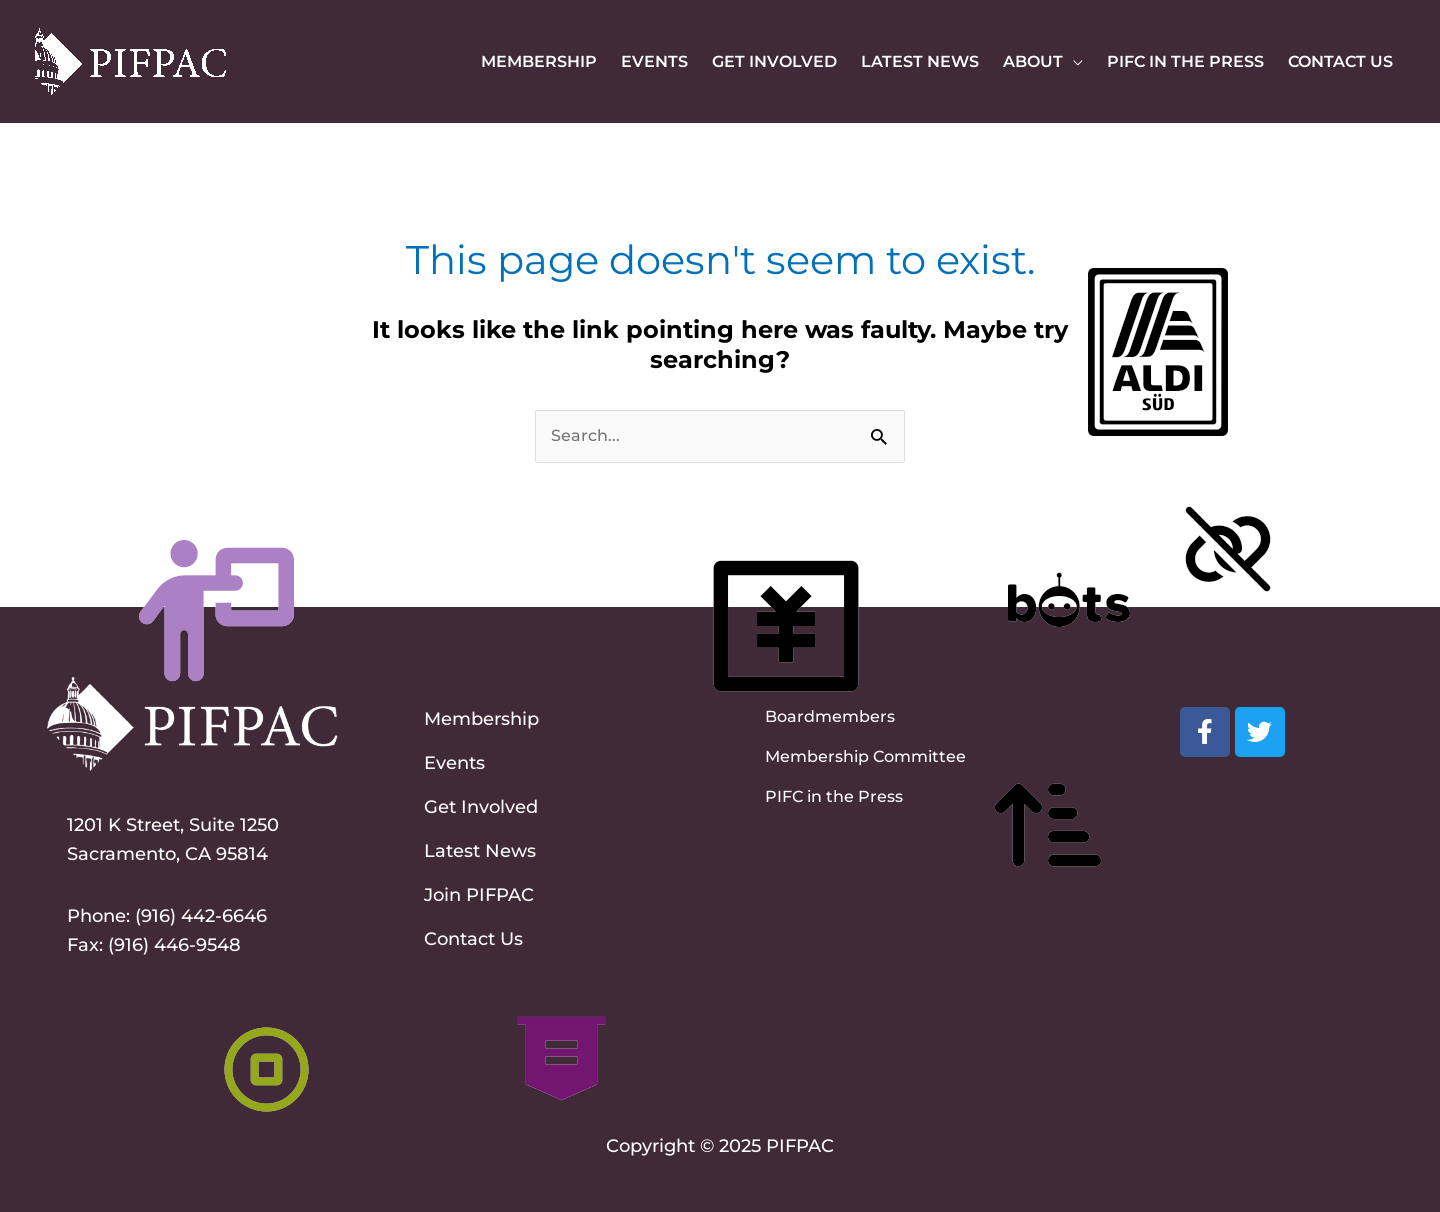 The height and width of the screenshot is (1212, 1440). Describe the element at coordinates (1228, 549) in the screenshot. I see `unlink or disconnect items` at that location.